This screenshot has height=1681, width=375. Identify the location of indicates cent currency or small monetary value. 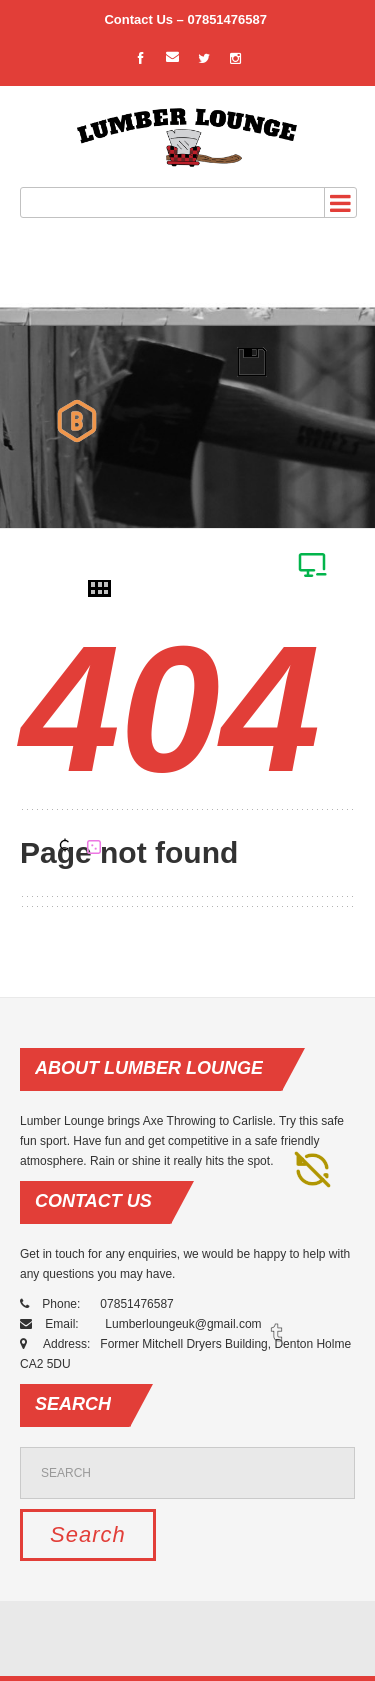
(65, 845).